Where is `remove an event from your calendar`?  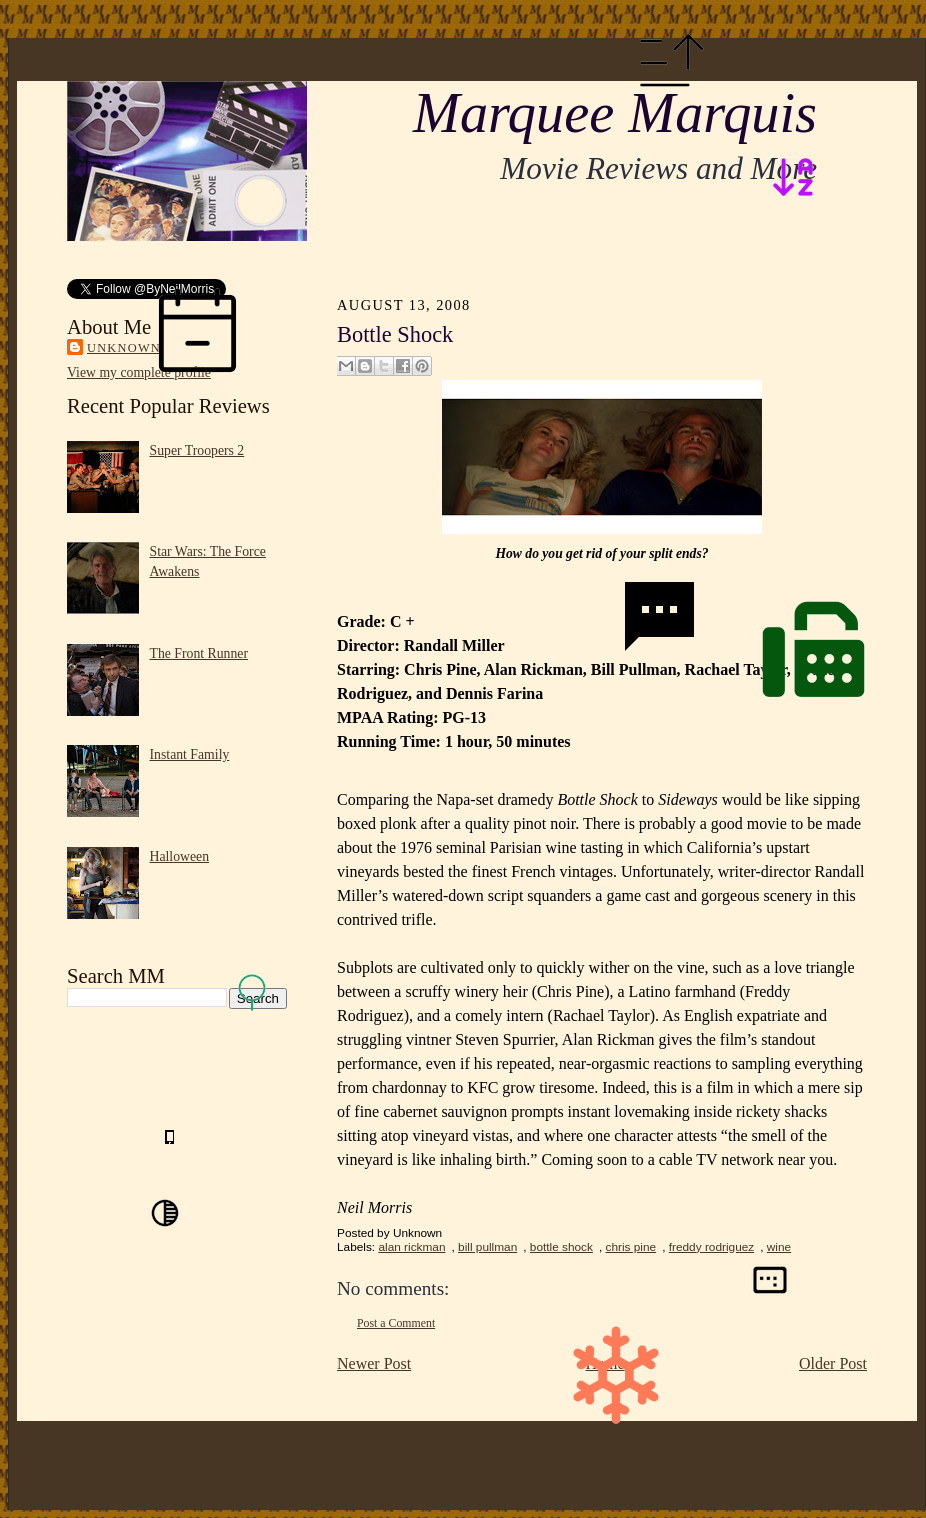
remove an event from your calendar is located at coordinates (197, 333).